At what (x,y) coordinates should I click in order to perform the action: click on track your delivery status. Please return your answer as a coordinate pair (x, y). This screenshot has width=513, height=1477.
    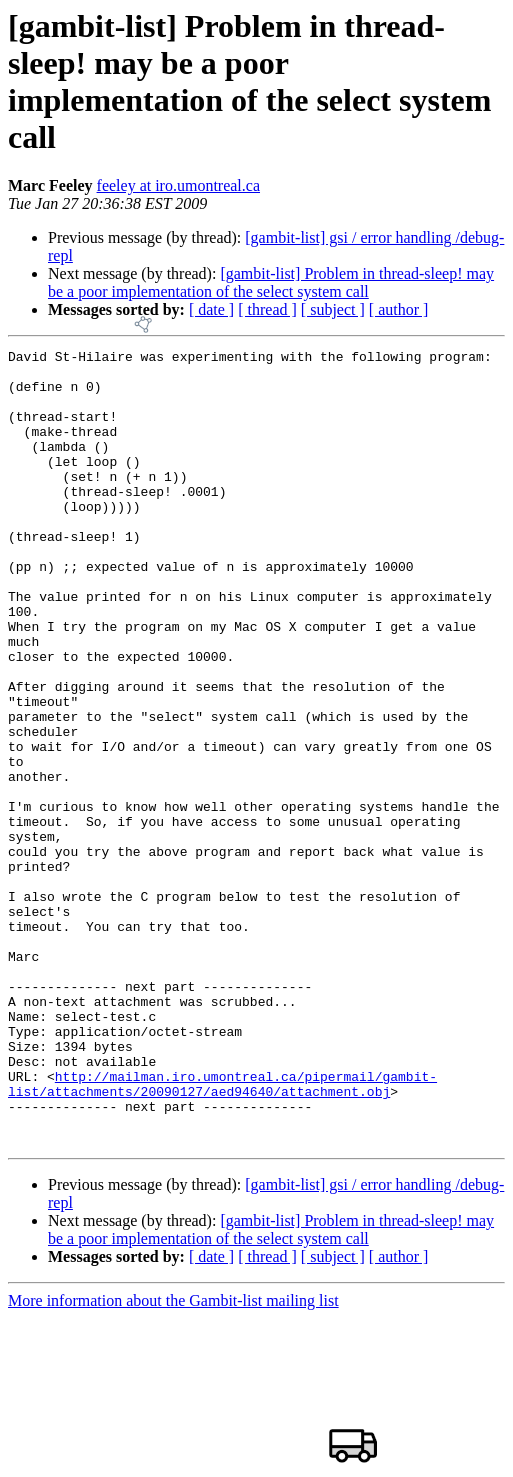
    Looking at the image, I should click on (351, 1443).